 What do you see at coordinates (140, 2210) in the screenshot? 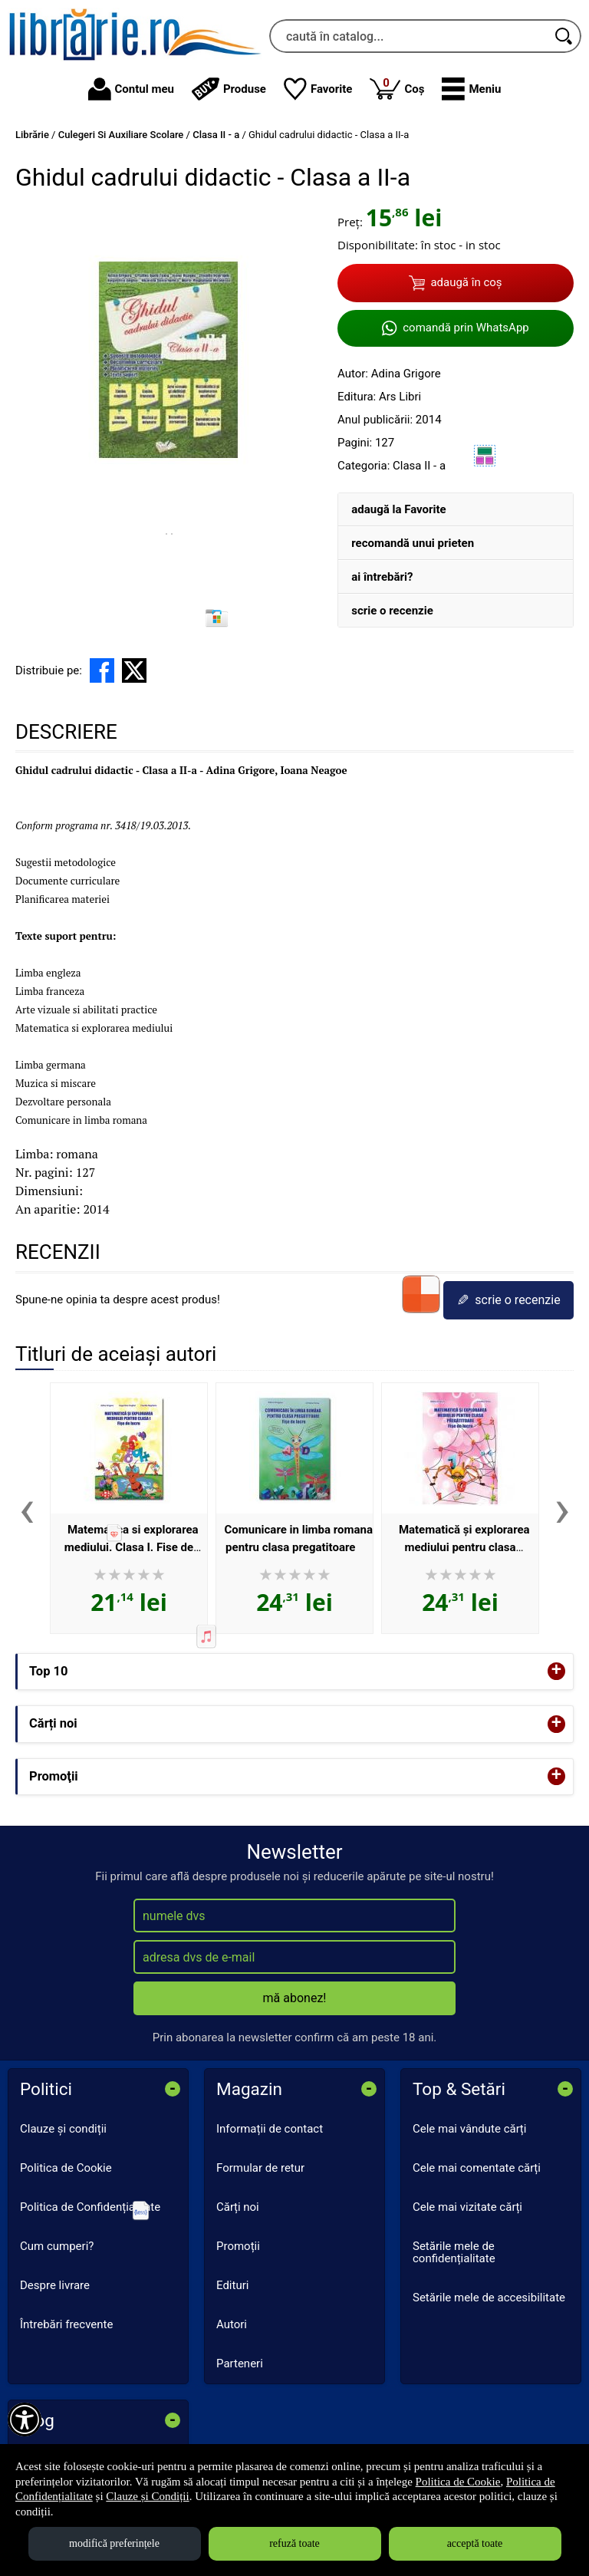
I see `a LESS stylesheet file` at bounding box center [140, 2210].